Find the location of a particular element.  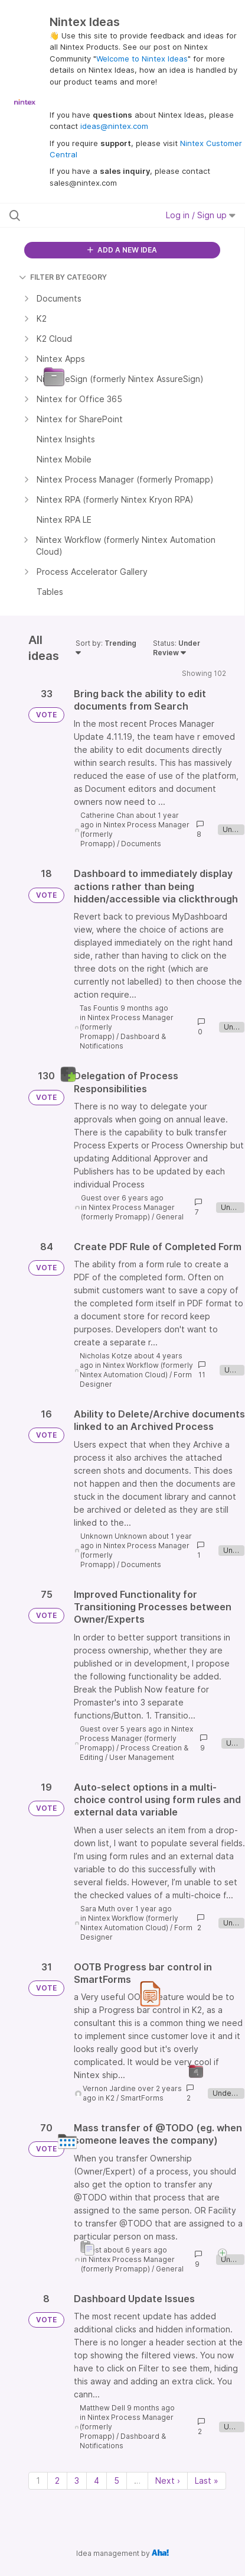

open browser extensions manager is located at coordinates (68, 1074).